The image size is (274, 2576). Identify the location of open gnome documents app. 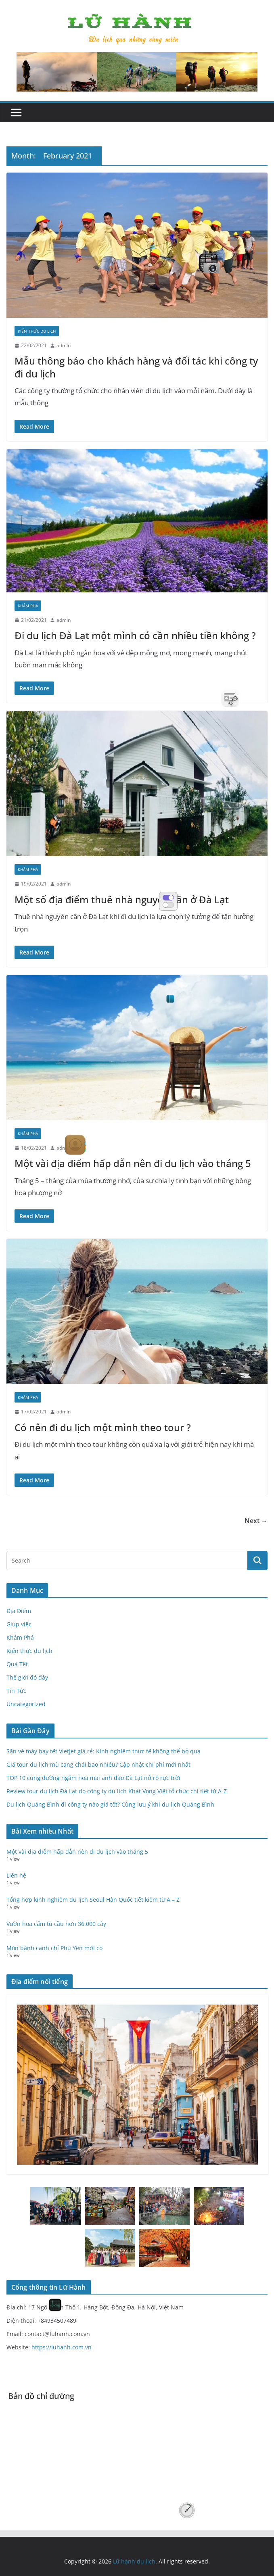
(230, 698).